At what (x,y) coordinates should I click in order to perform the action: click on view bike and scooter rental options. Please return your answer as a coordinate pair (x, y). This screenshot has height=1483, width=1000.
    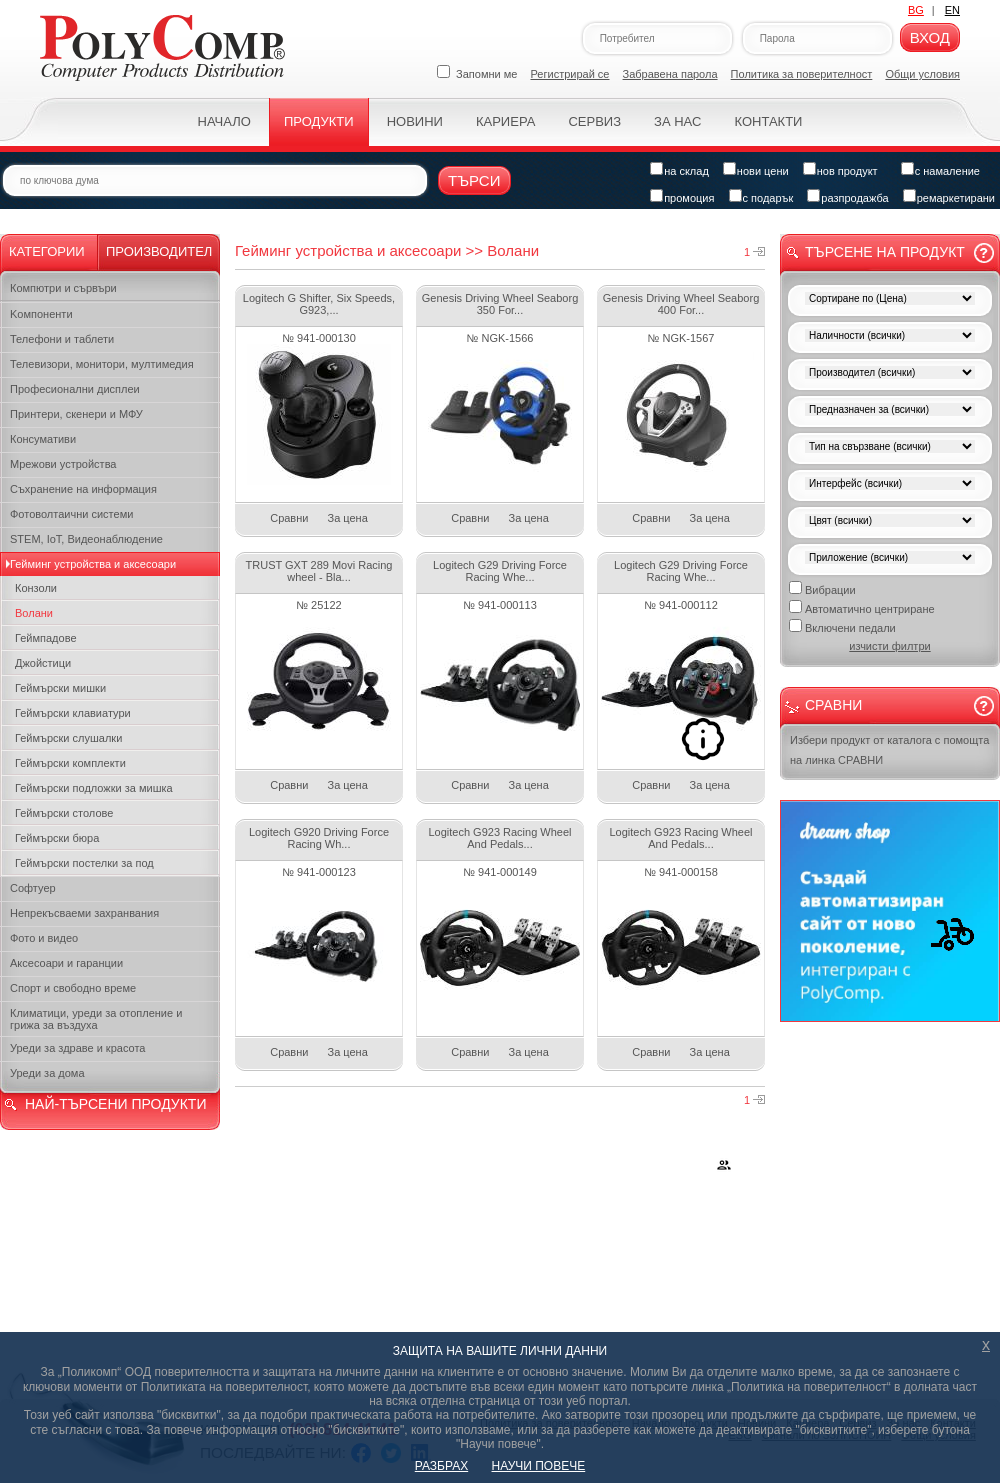
    Looking at the image, I should click on (952, 934).